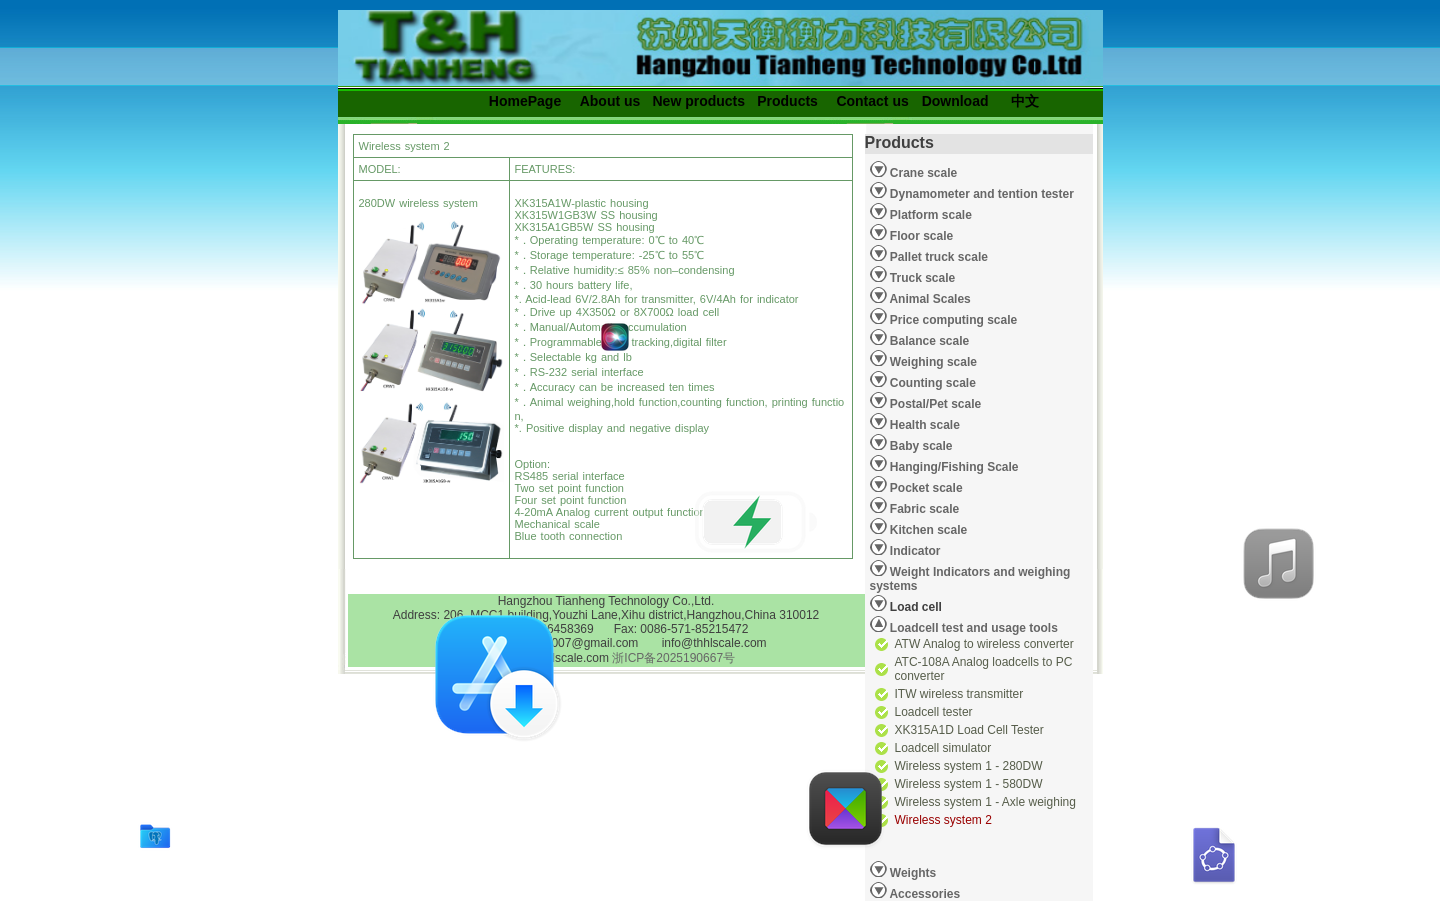 The width and height of the screenshot is (1440, 901). Describe the element at coordinates (615, 337) in the screenshot. I see `activate siri voice assistant` at that location.